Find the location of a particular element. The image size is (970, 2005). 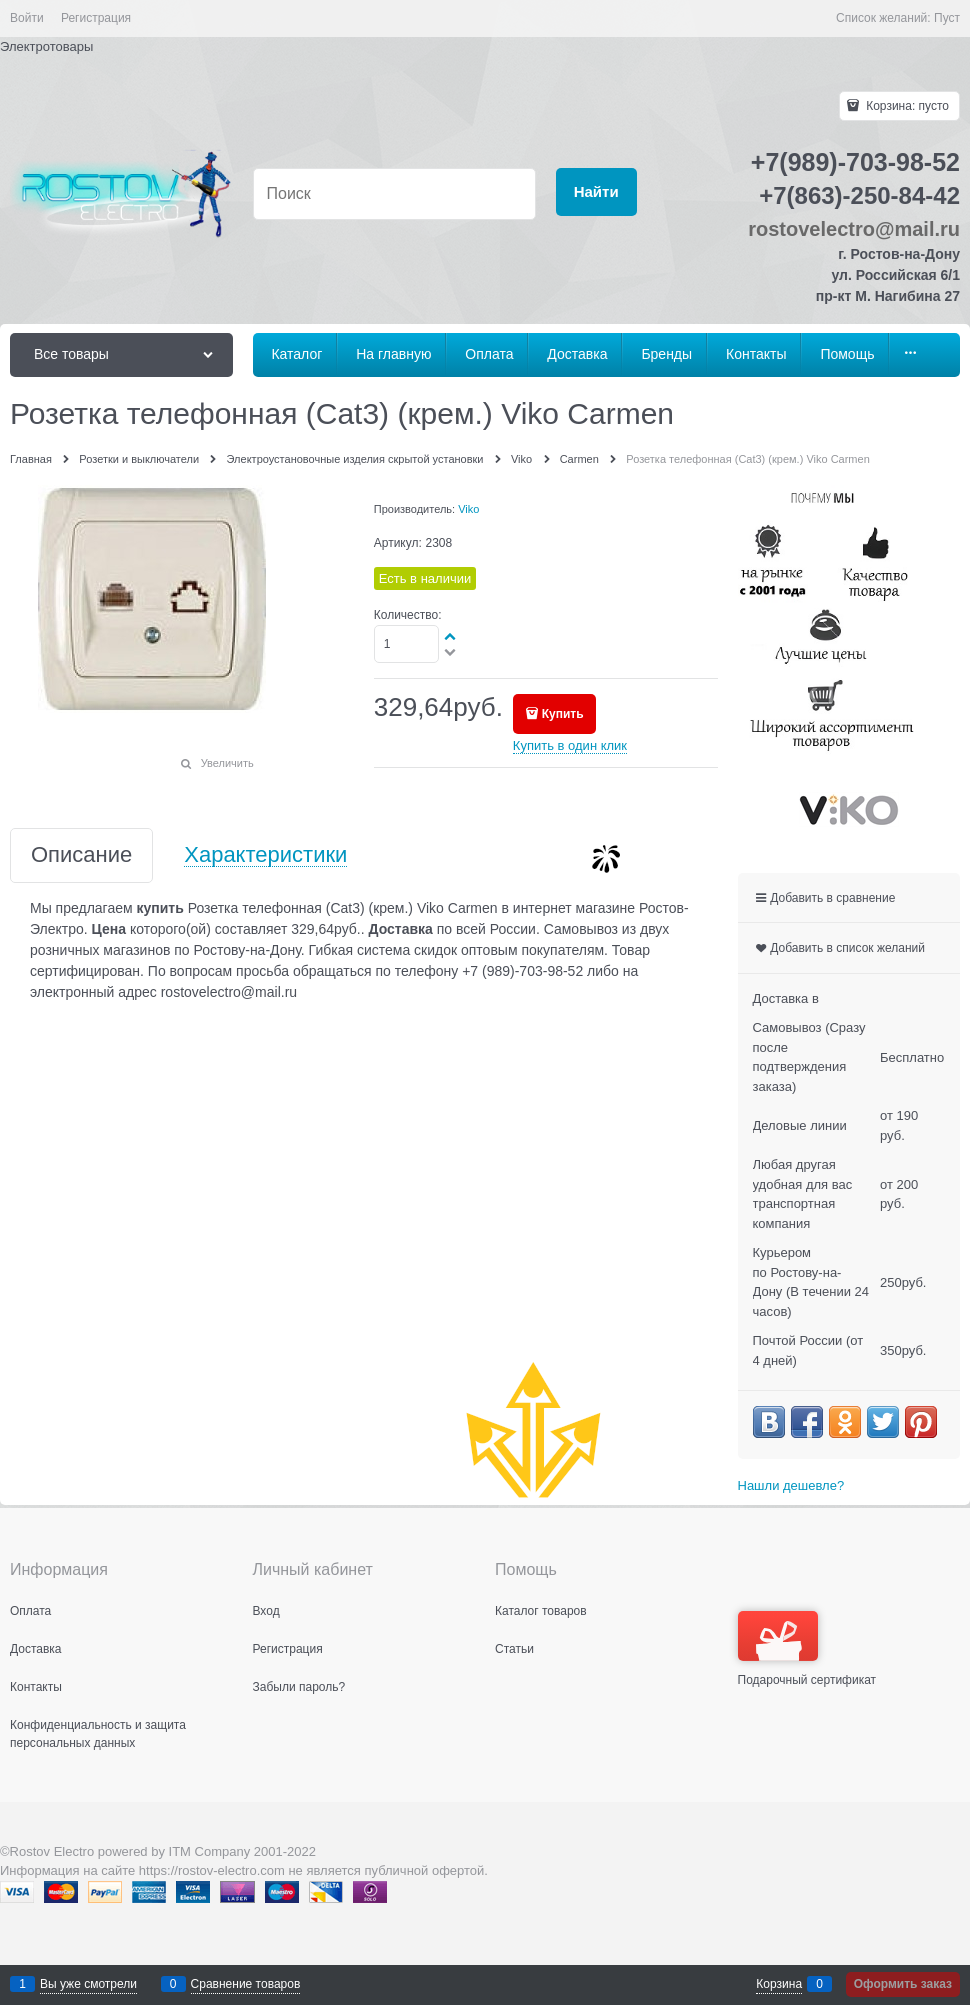

indicates a splash effect or liquid spill in gameplay is located at coordinates (606, 859).